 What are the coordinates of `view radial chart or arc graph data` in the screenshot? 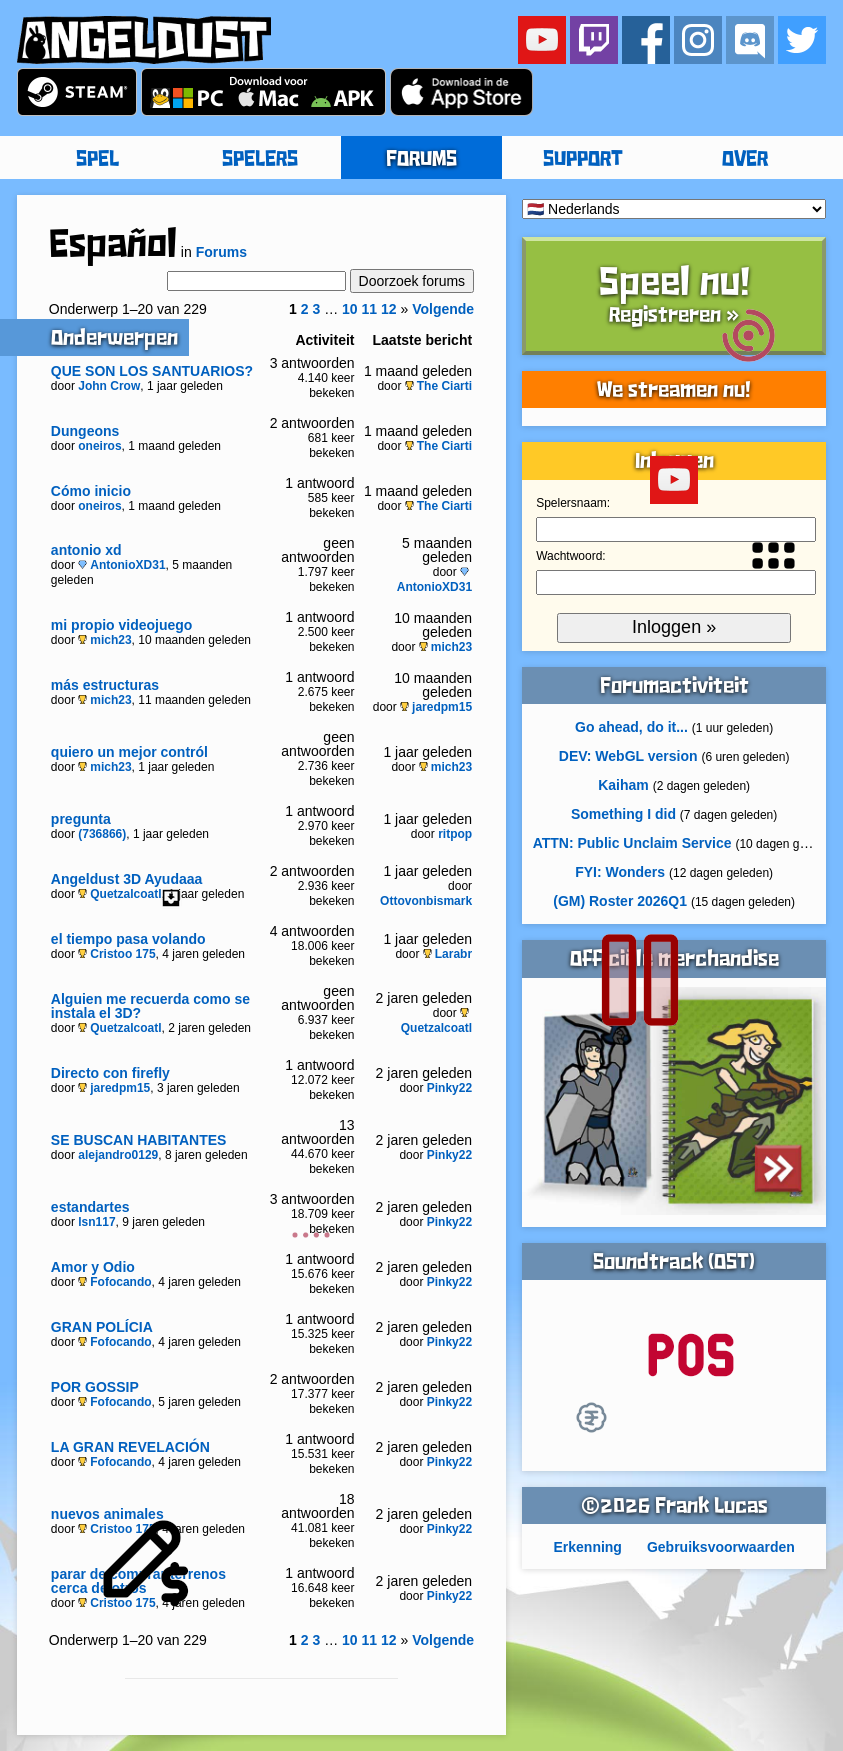 It's located at (748, 335).